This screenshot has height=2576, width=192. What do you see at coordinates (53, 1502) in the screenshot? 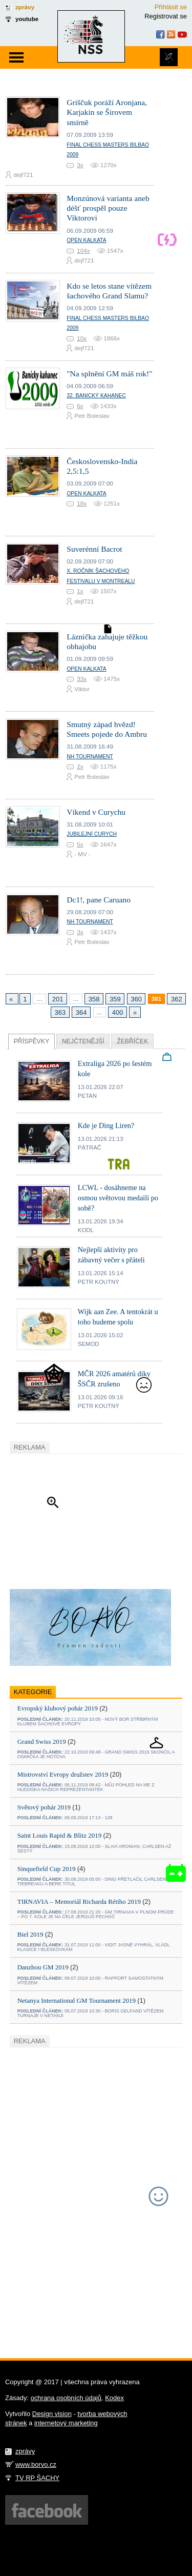
I see `zoom in on content or image` at bounding box center [53, 1502].